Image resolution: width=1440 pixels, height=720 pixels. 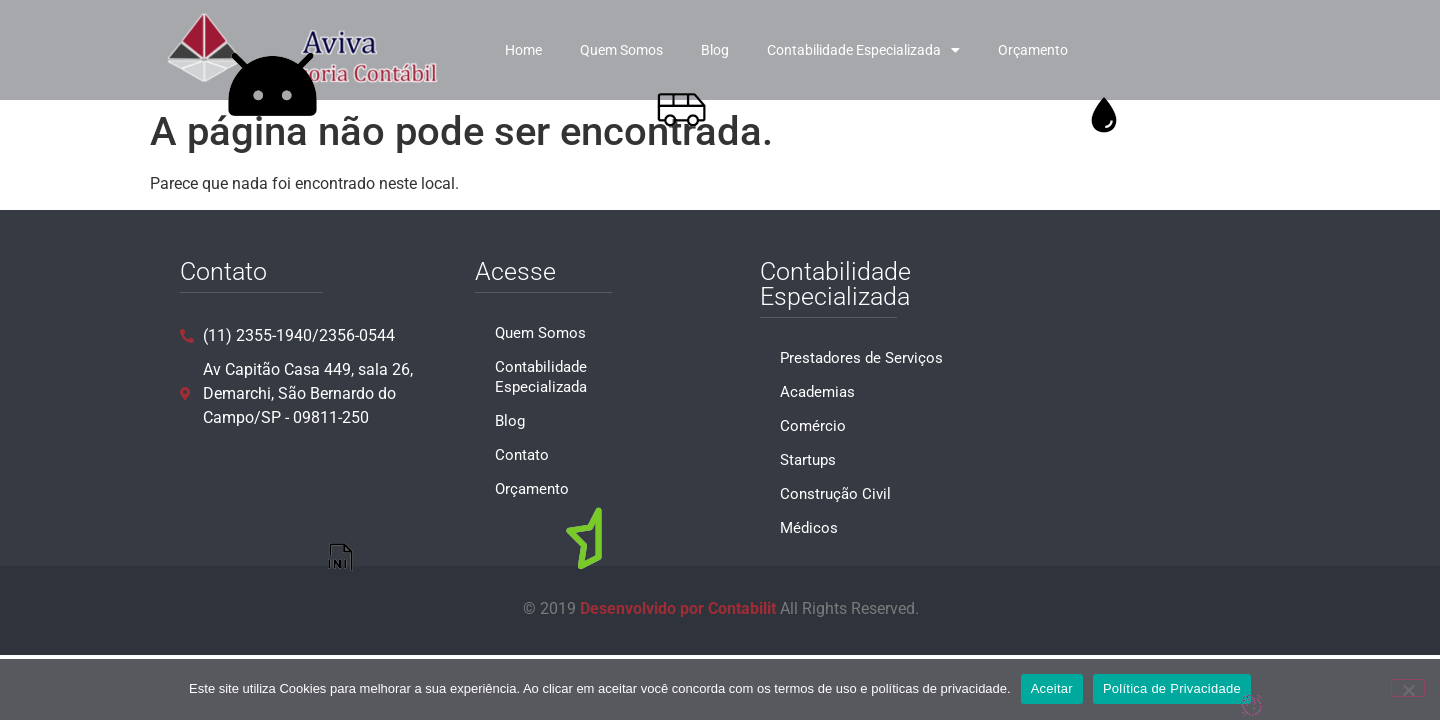 I want to click on track delivery or shipping status, so click(x=680, y=109).